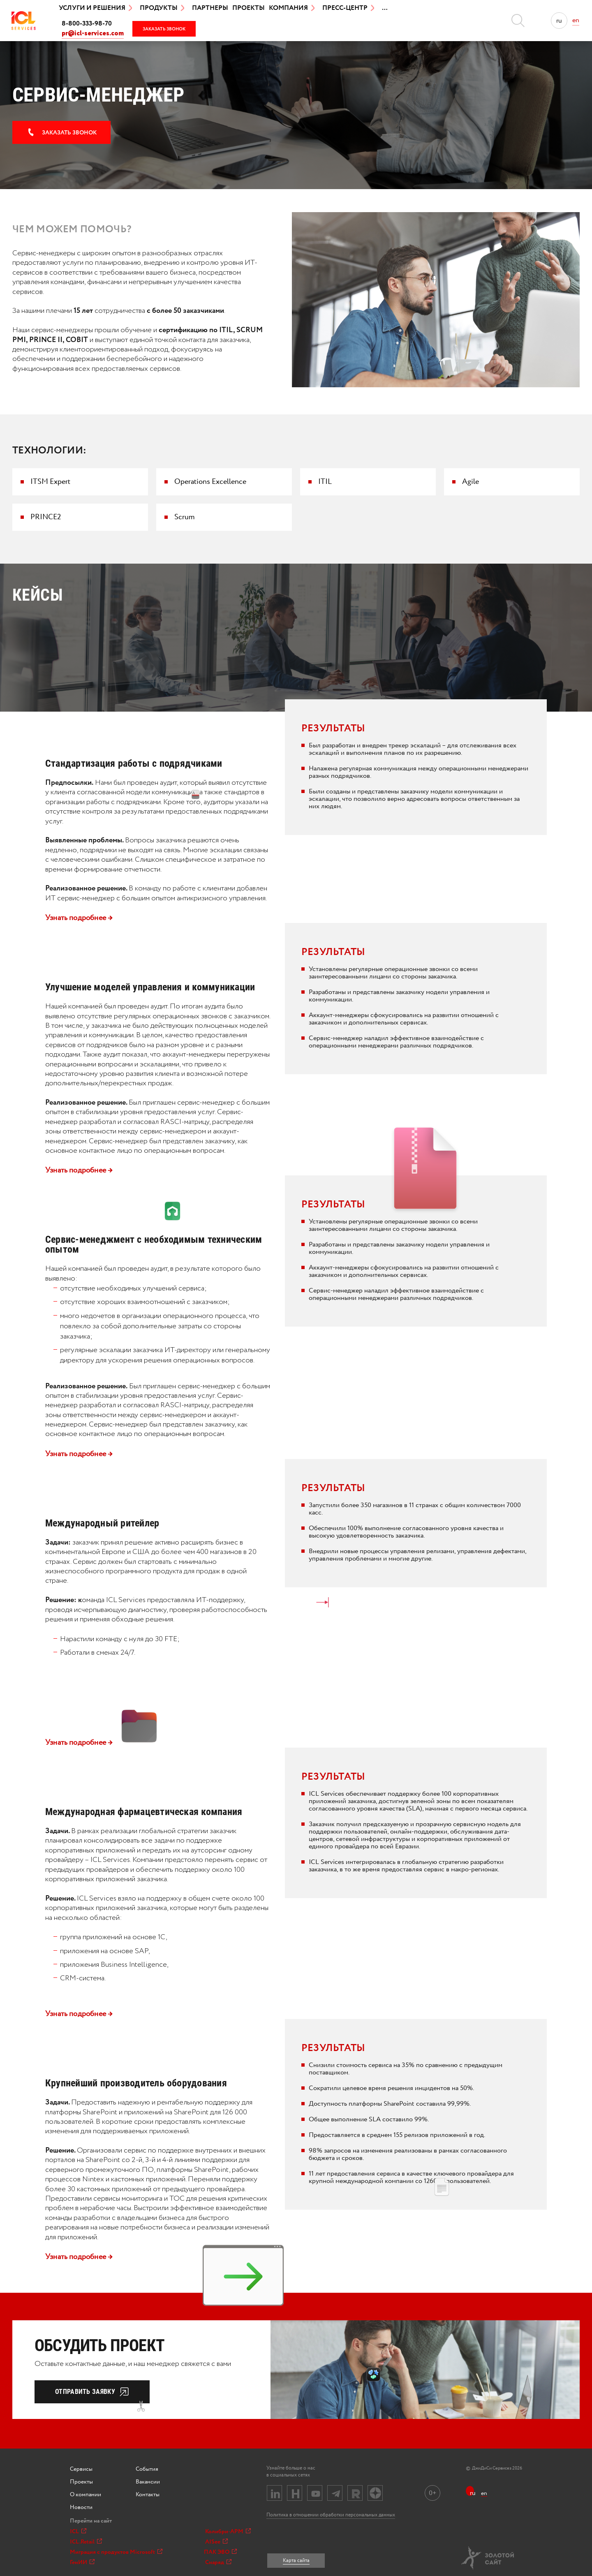 The image size is (592, 2576). I want to click on open folder containing files or documents, so click(139, 1726).